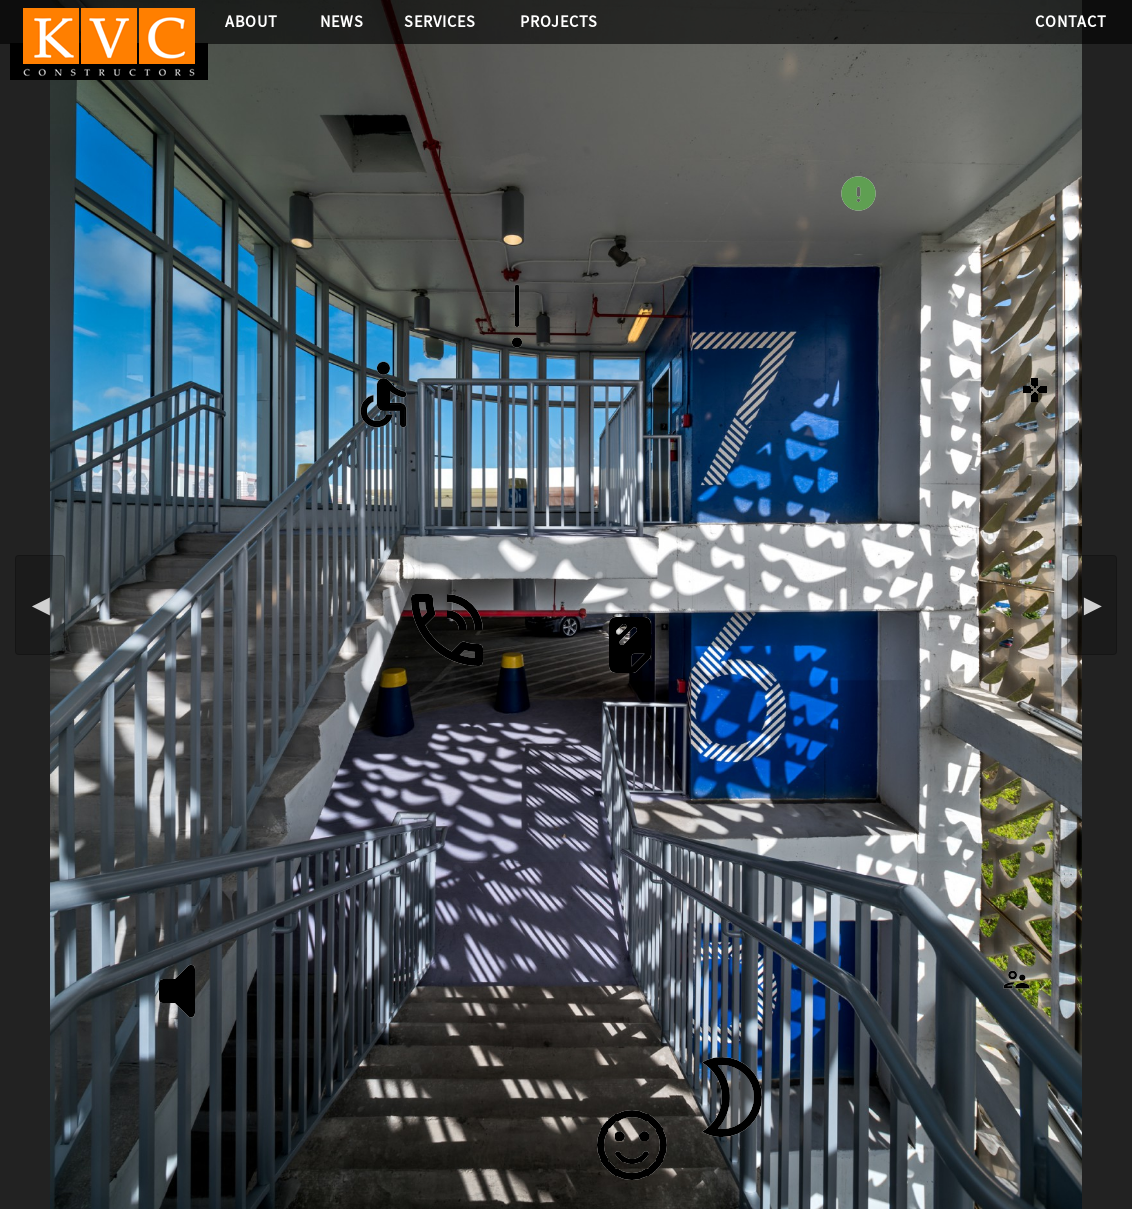 This screenshot has width=1132, height=1209. What do you see at coordinates (632, 1145) in the screenshot?
I see `add an emoji or reaction to a message` at bounding box center [632, 1145].